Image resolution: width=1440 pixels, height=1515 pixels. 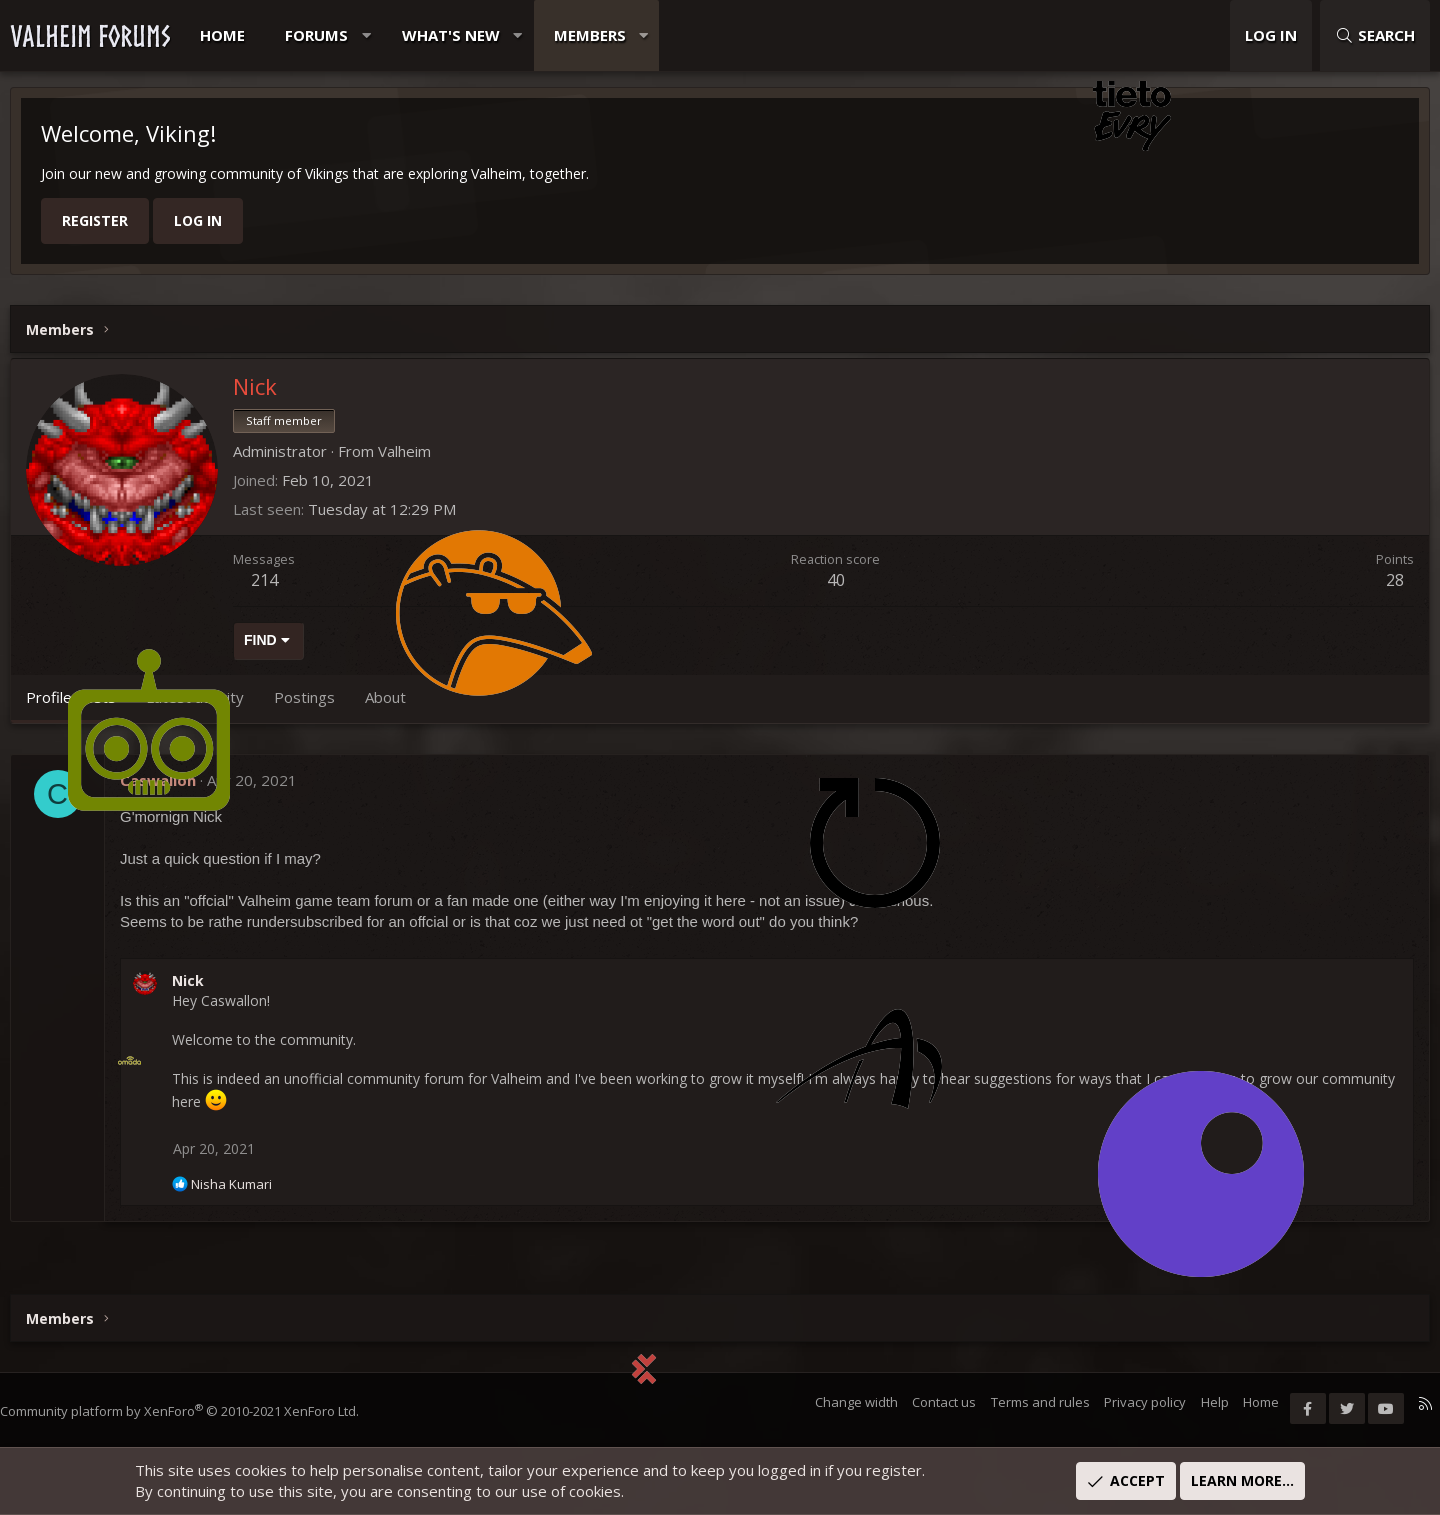 What do you see at coordinates (129, 1060) in the screenshot?
I see `omada cloud logo` at bounding box center [129, 1060].